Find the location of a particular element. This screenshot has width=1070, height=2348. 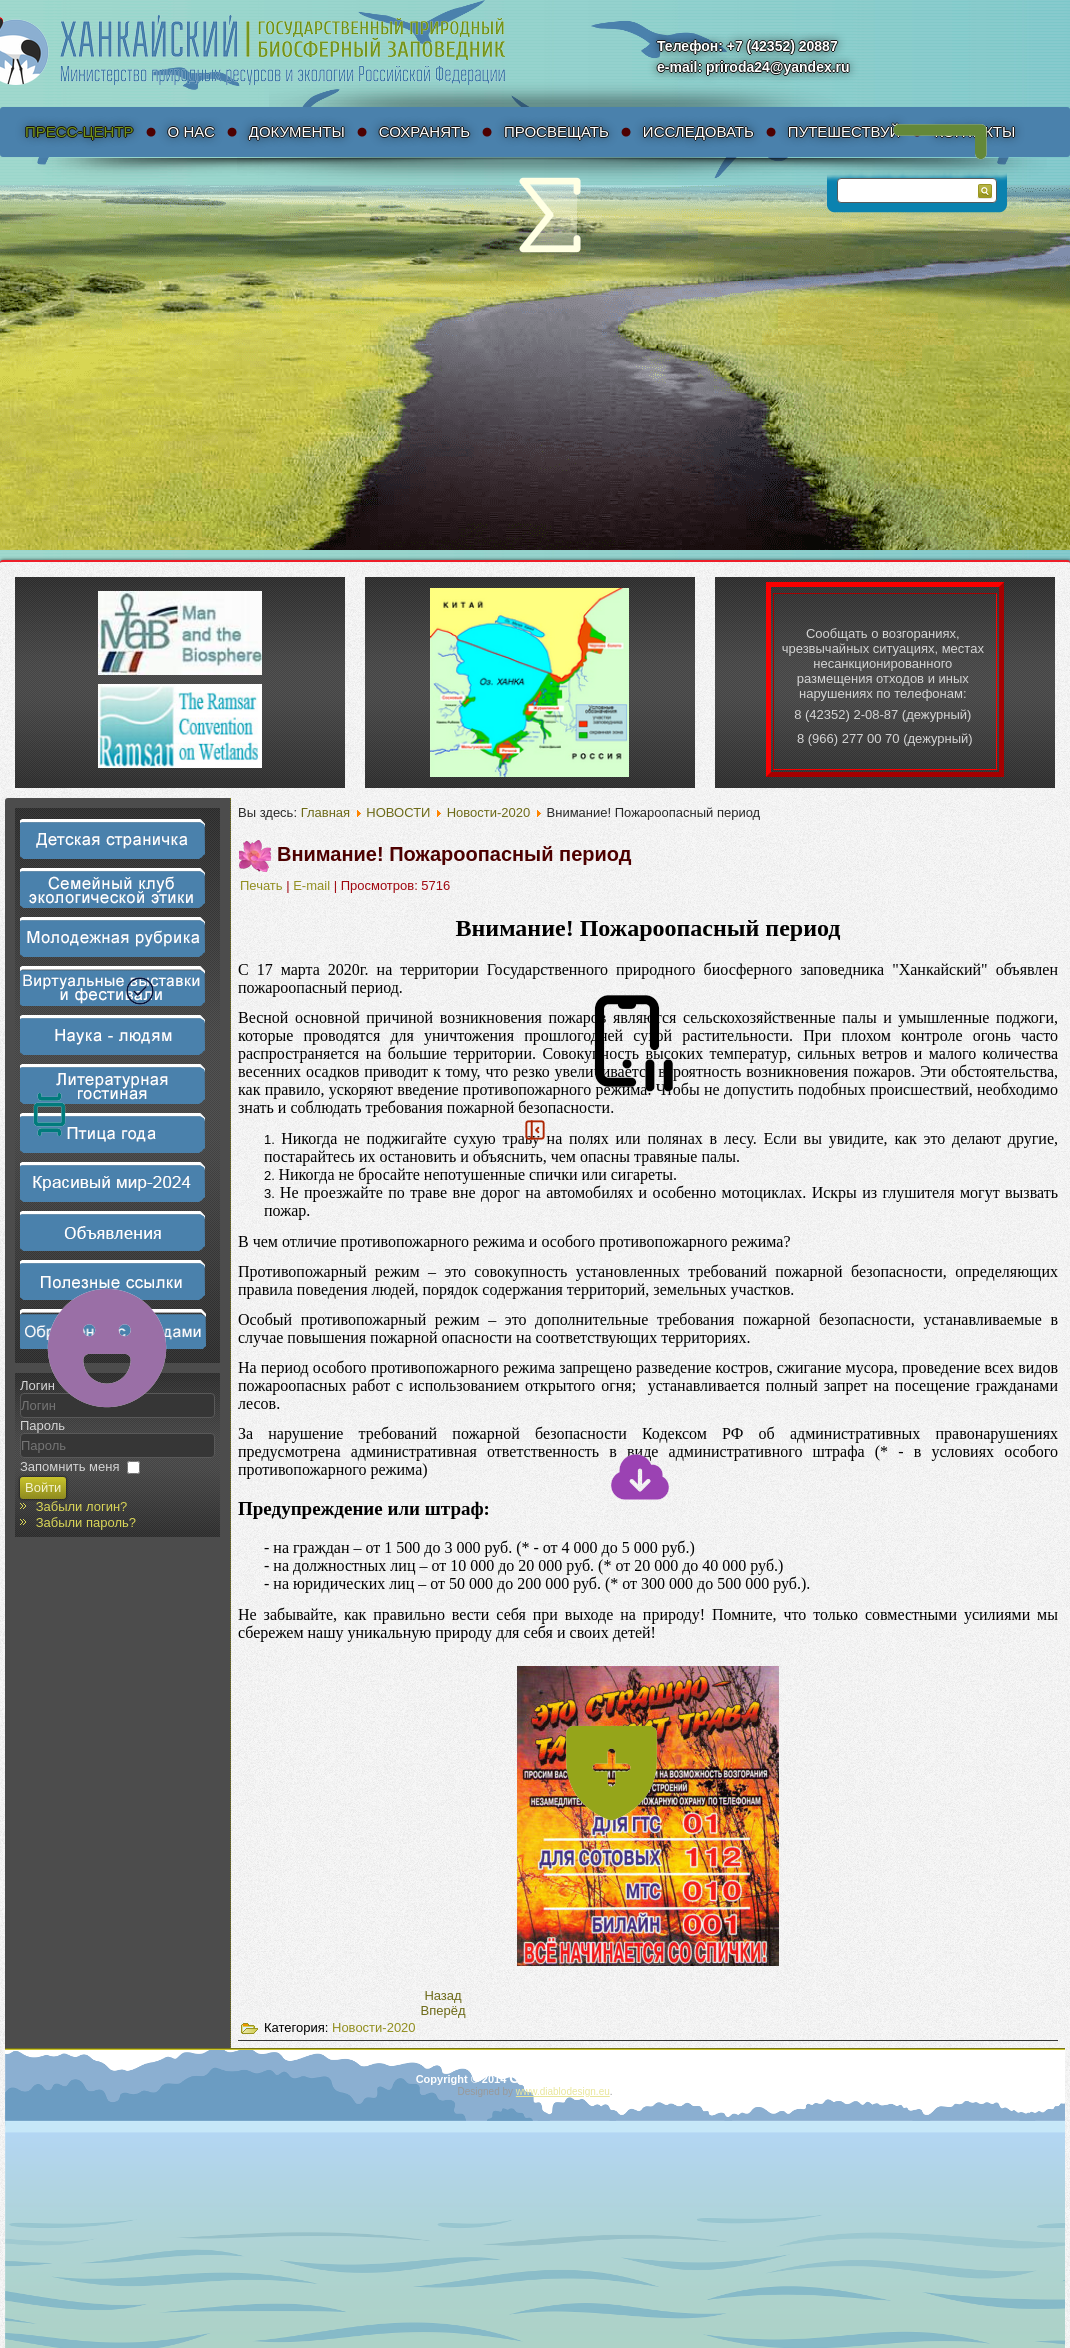

download from cloud storage is located at coordinates (640, 1477).